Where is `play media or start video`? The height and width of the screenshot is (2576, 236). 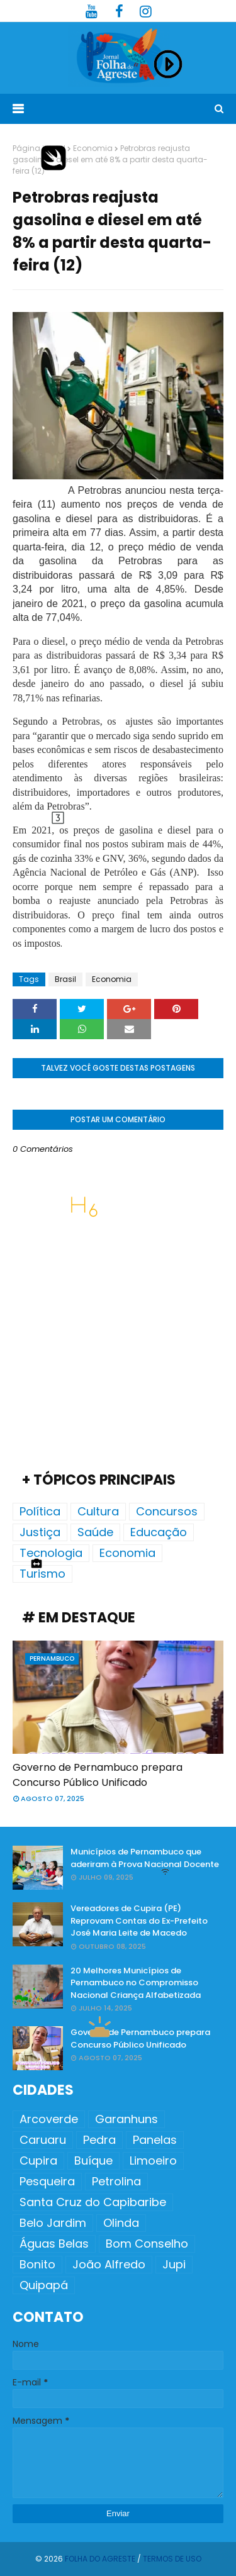
play media or start video is located at coordinates (168, 64).